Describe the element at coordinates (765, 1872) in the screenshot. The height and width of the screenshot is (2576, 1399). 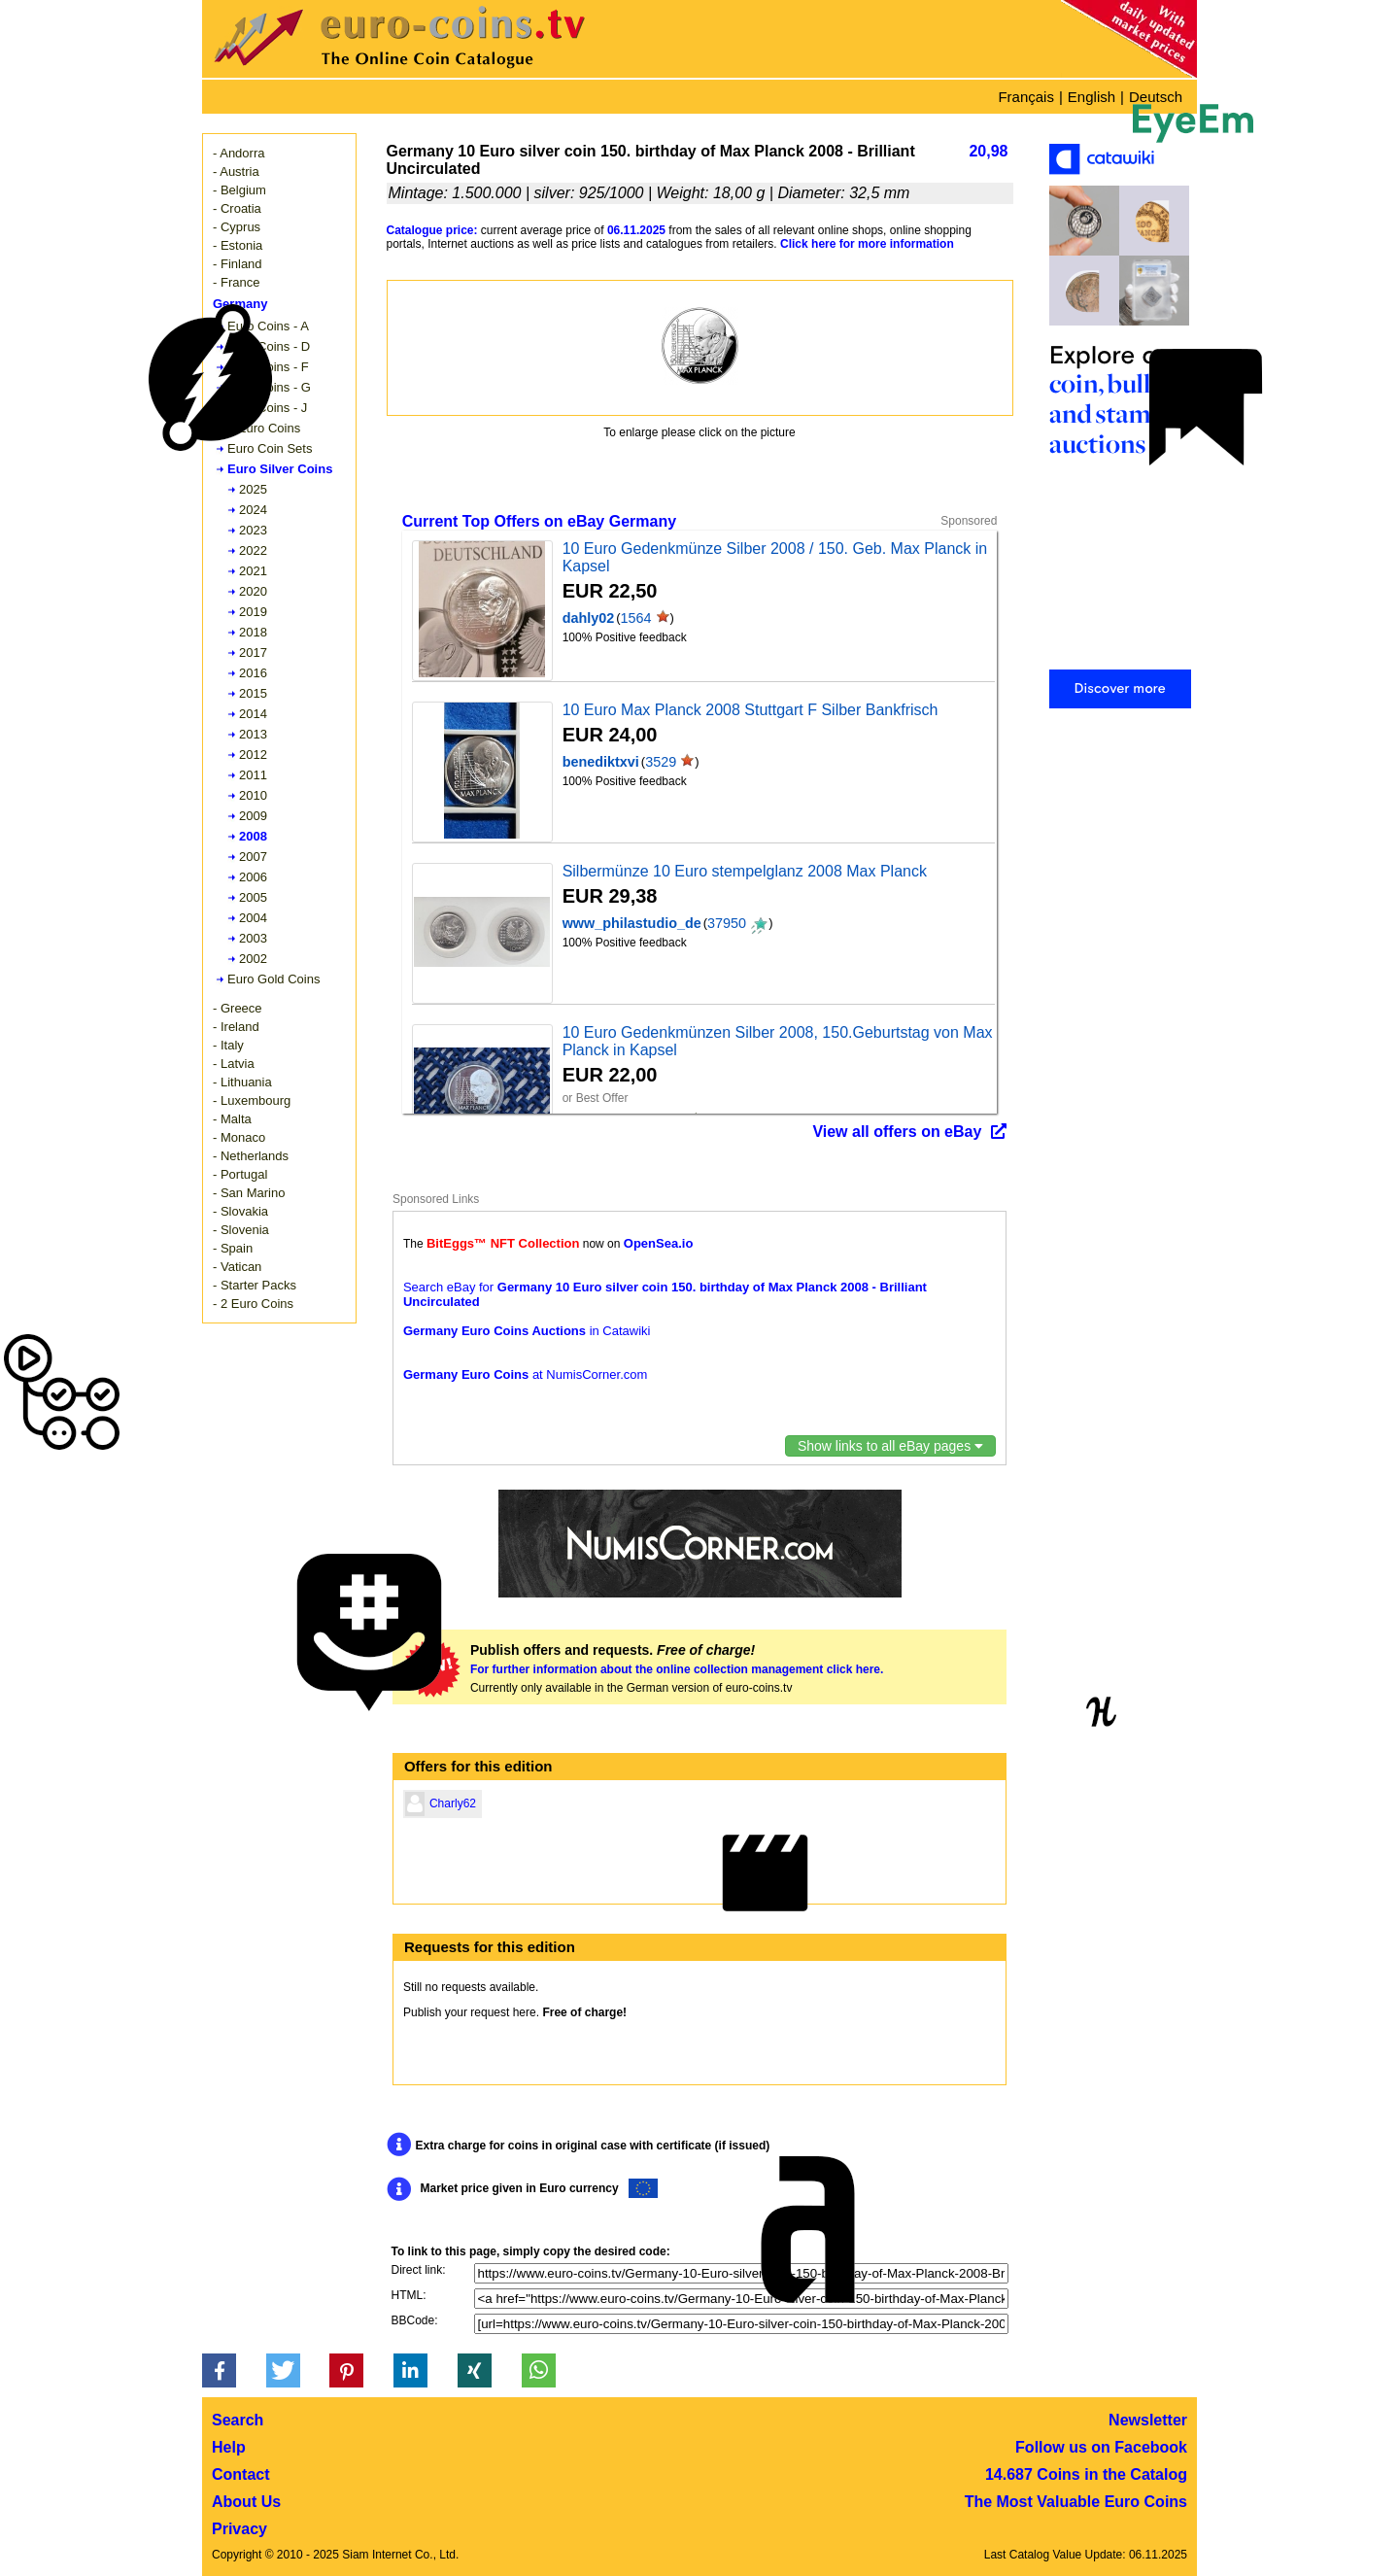
I see `access video or movie content` at that location.